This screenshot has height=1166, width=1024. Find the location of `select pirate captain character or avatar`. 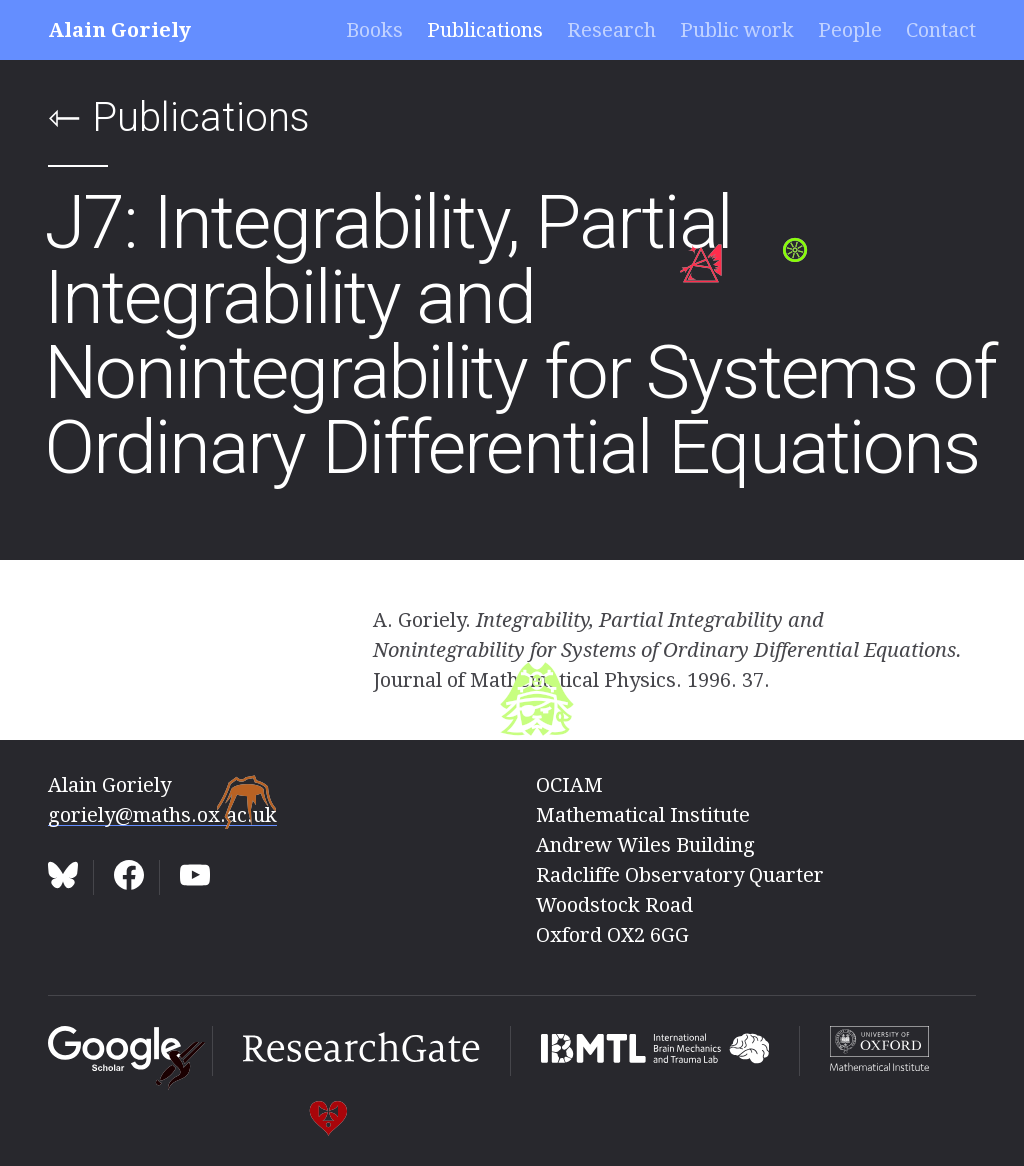

select pirate captain character or avatar is located at coordinates (537, 699).